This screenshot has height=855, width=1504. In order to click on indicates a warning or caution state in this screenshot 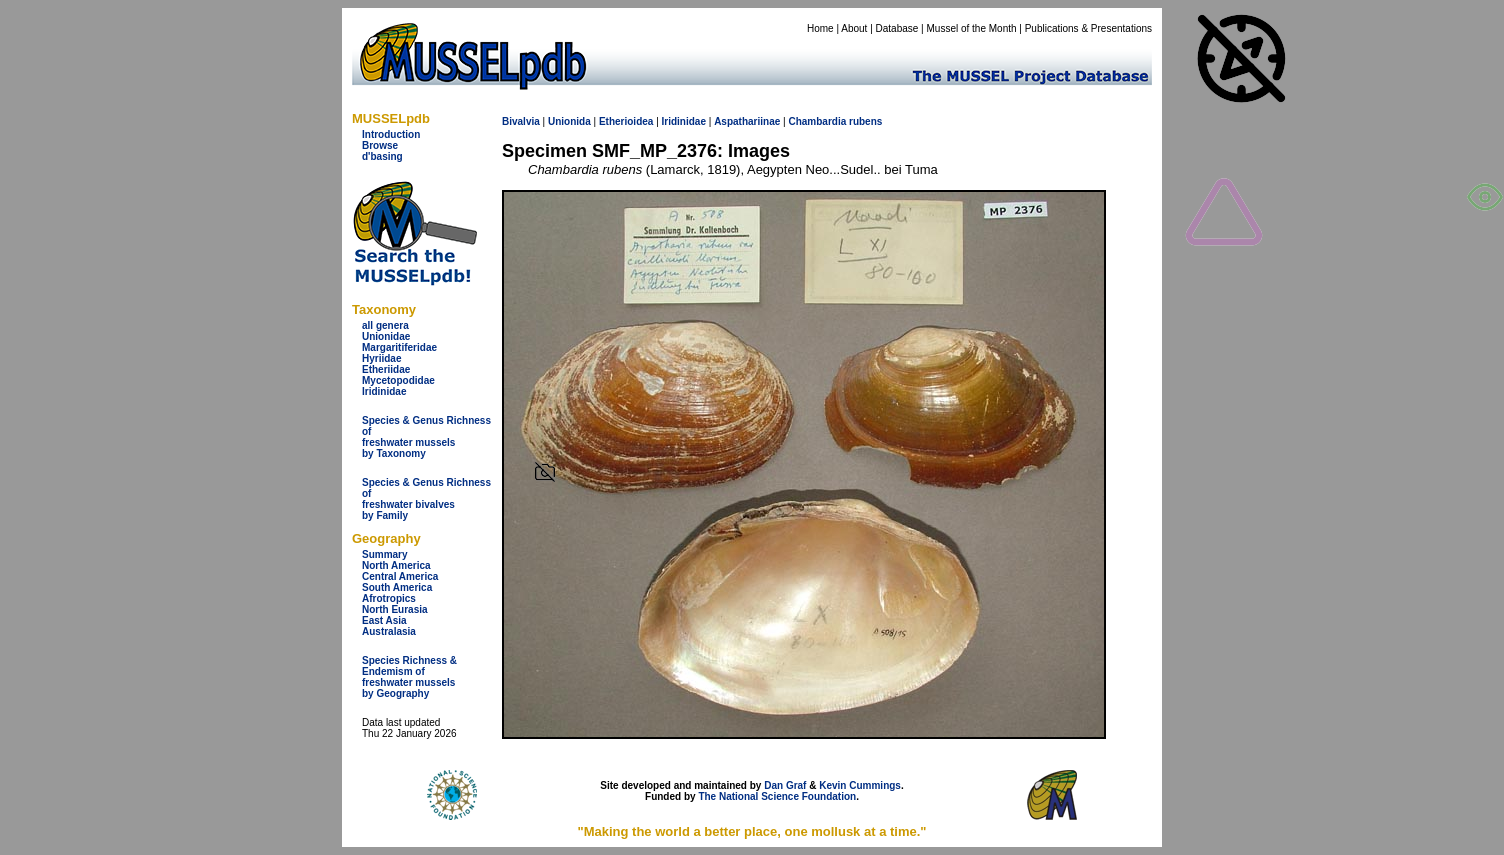, I will do `click(1224, 212)`.